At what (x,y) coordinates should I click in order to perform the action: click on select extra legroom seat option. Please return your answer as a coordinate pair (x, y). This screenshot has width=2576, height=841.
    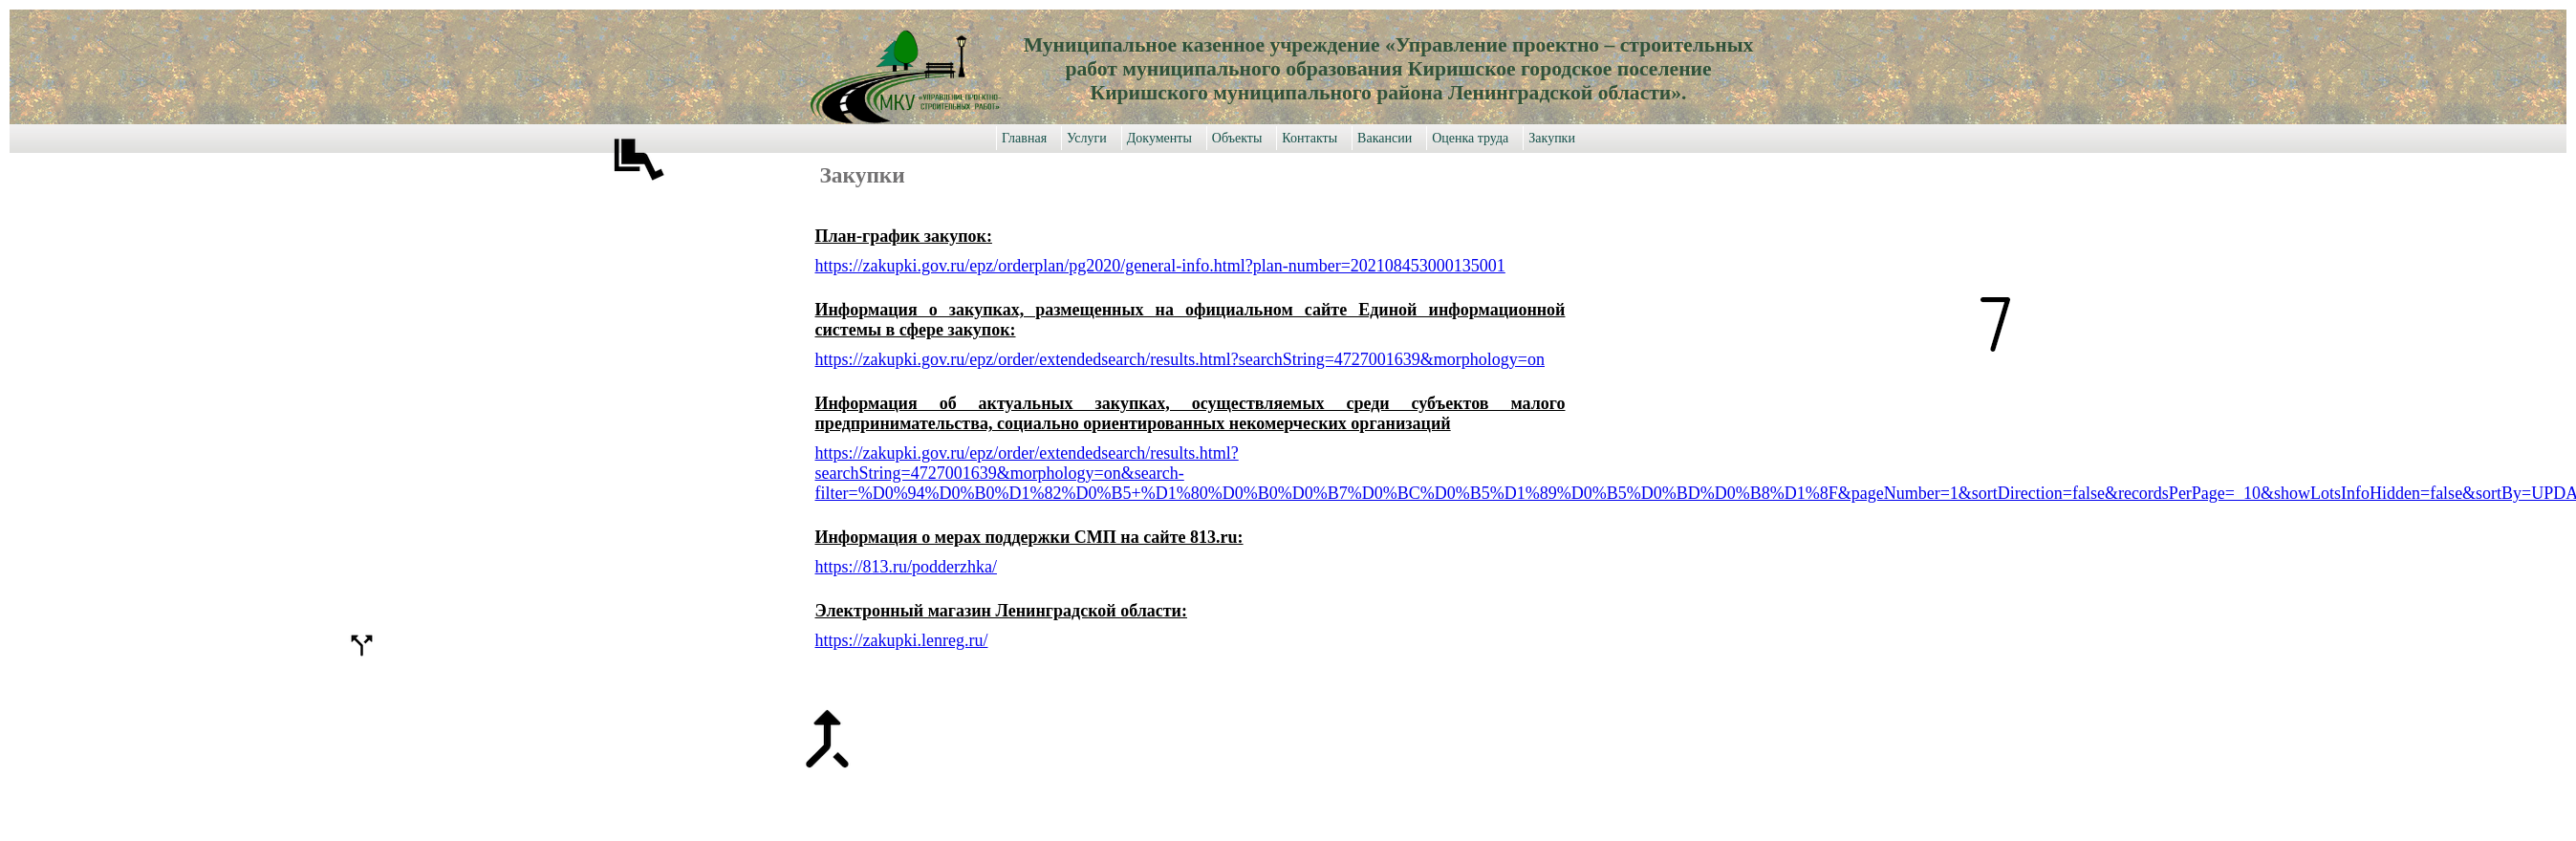
    Looking at the image, I should click on (638, 160).